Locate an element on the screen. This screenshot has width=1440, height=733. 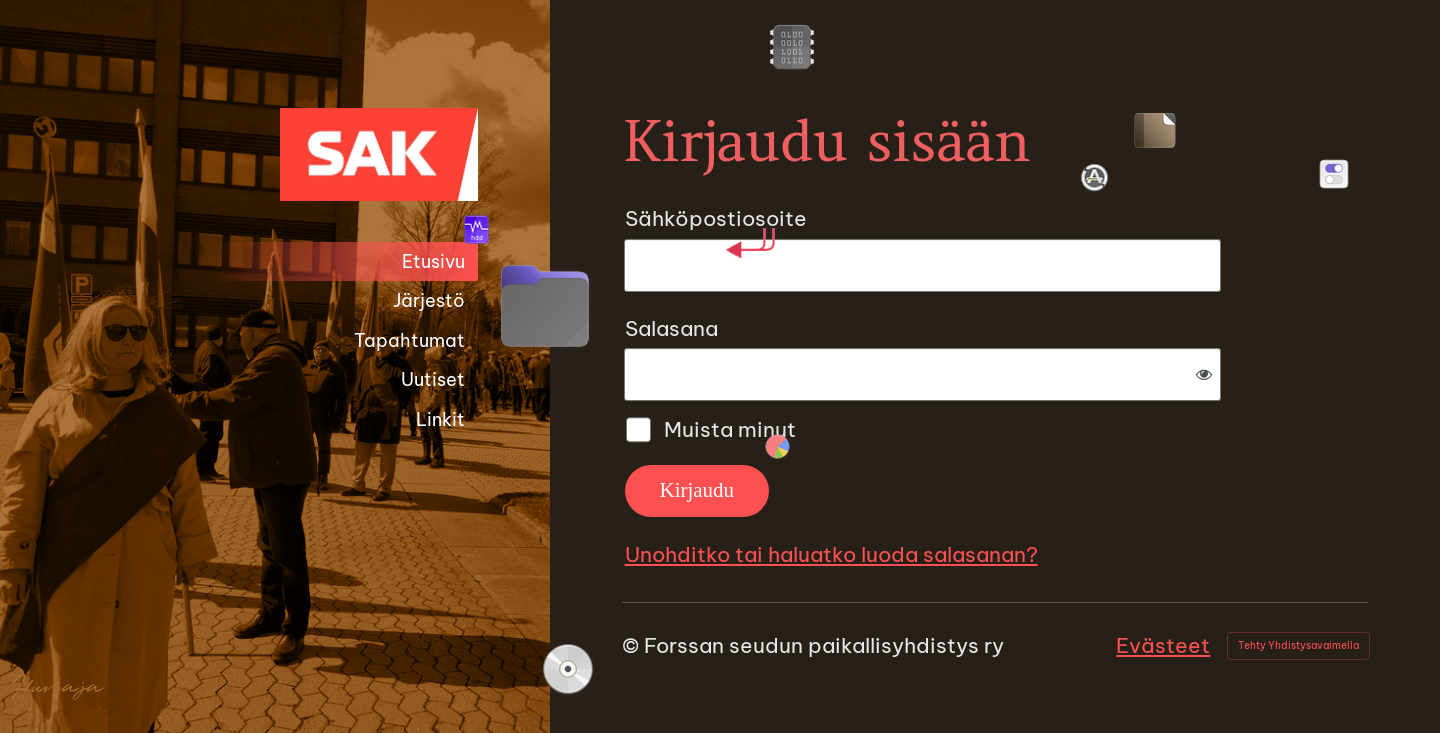
reply to all recipients of an email is located at coordinates (749, 239).